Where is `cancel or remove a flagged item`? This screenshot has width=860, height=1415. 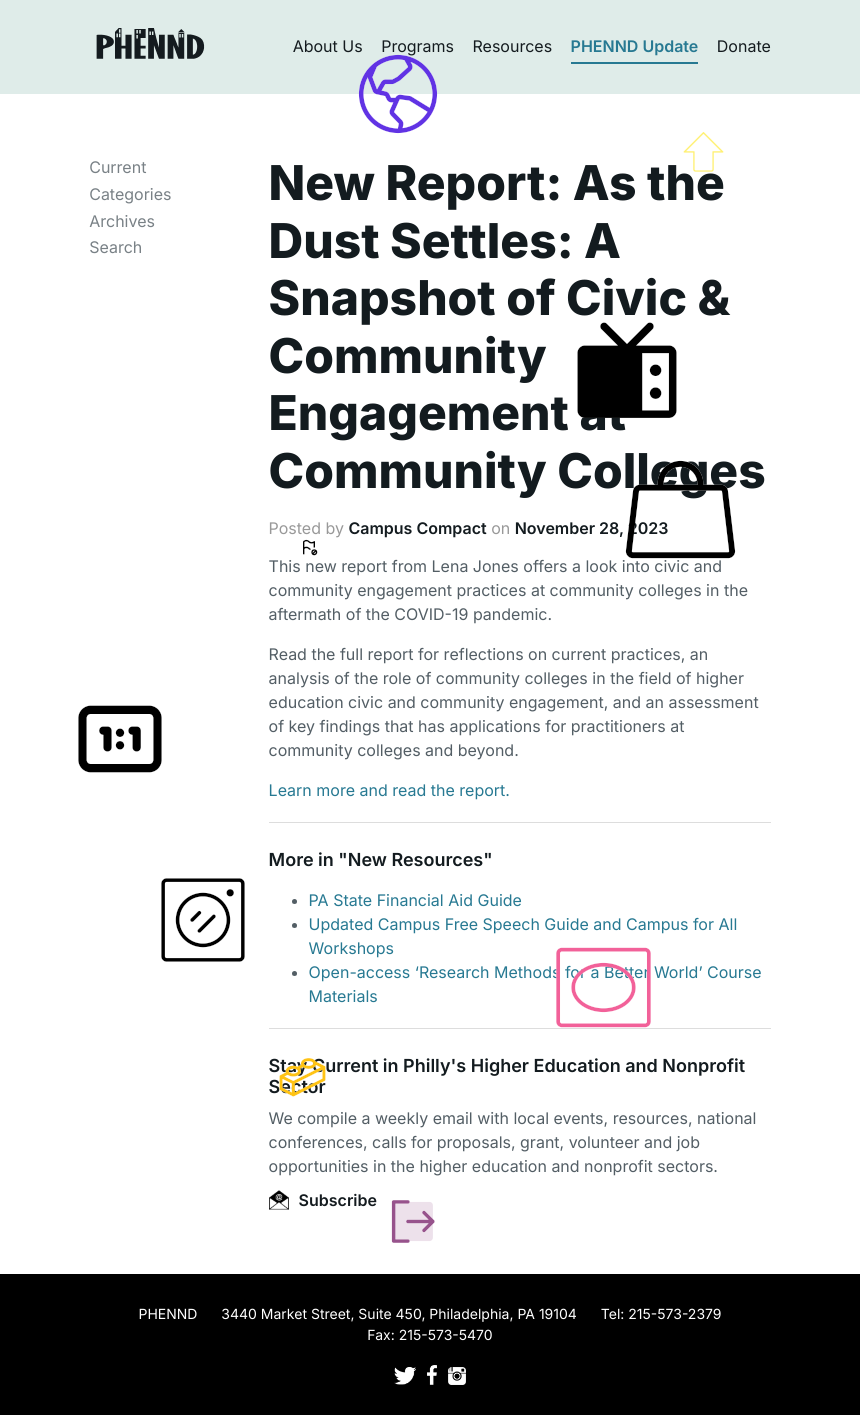 cancel or remove a flagged item is located at coordinates (309, 547).